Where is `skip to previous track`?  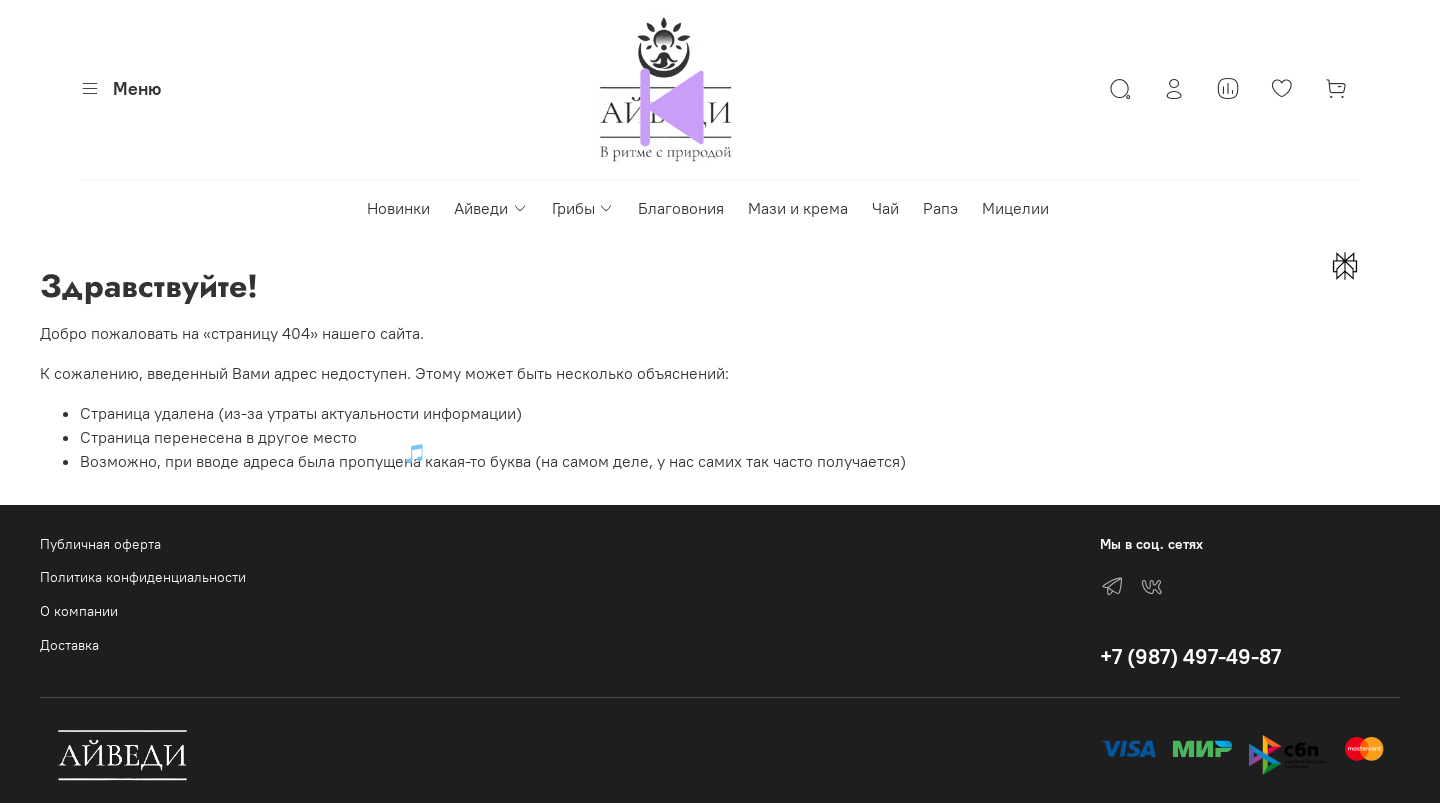
skip to previous track is located at coordinates (669, 107).